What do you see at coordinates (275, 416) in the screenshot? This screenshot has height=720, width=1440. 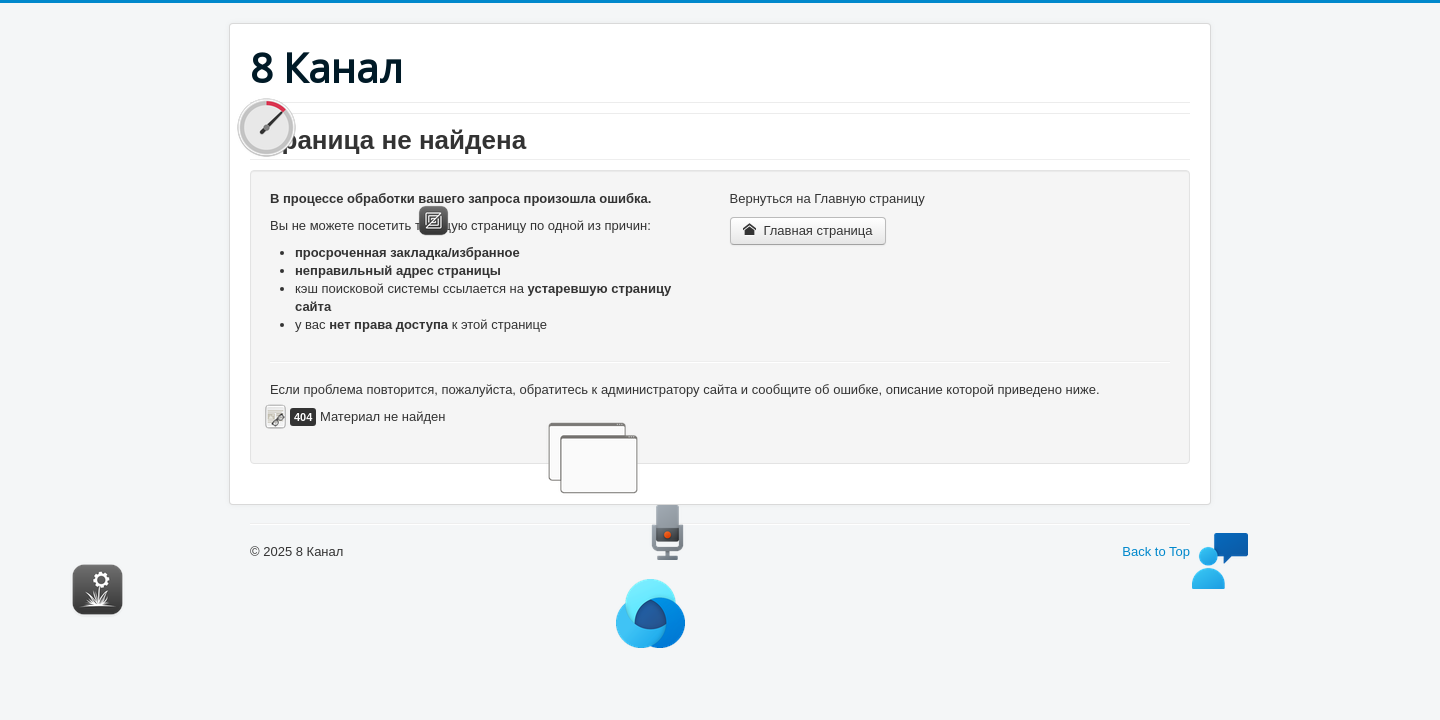 I see `open office or productivity applications` at bounding box center [275, 416].